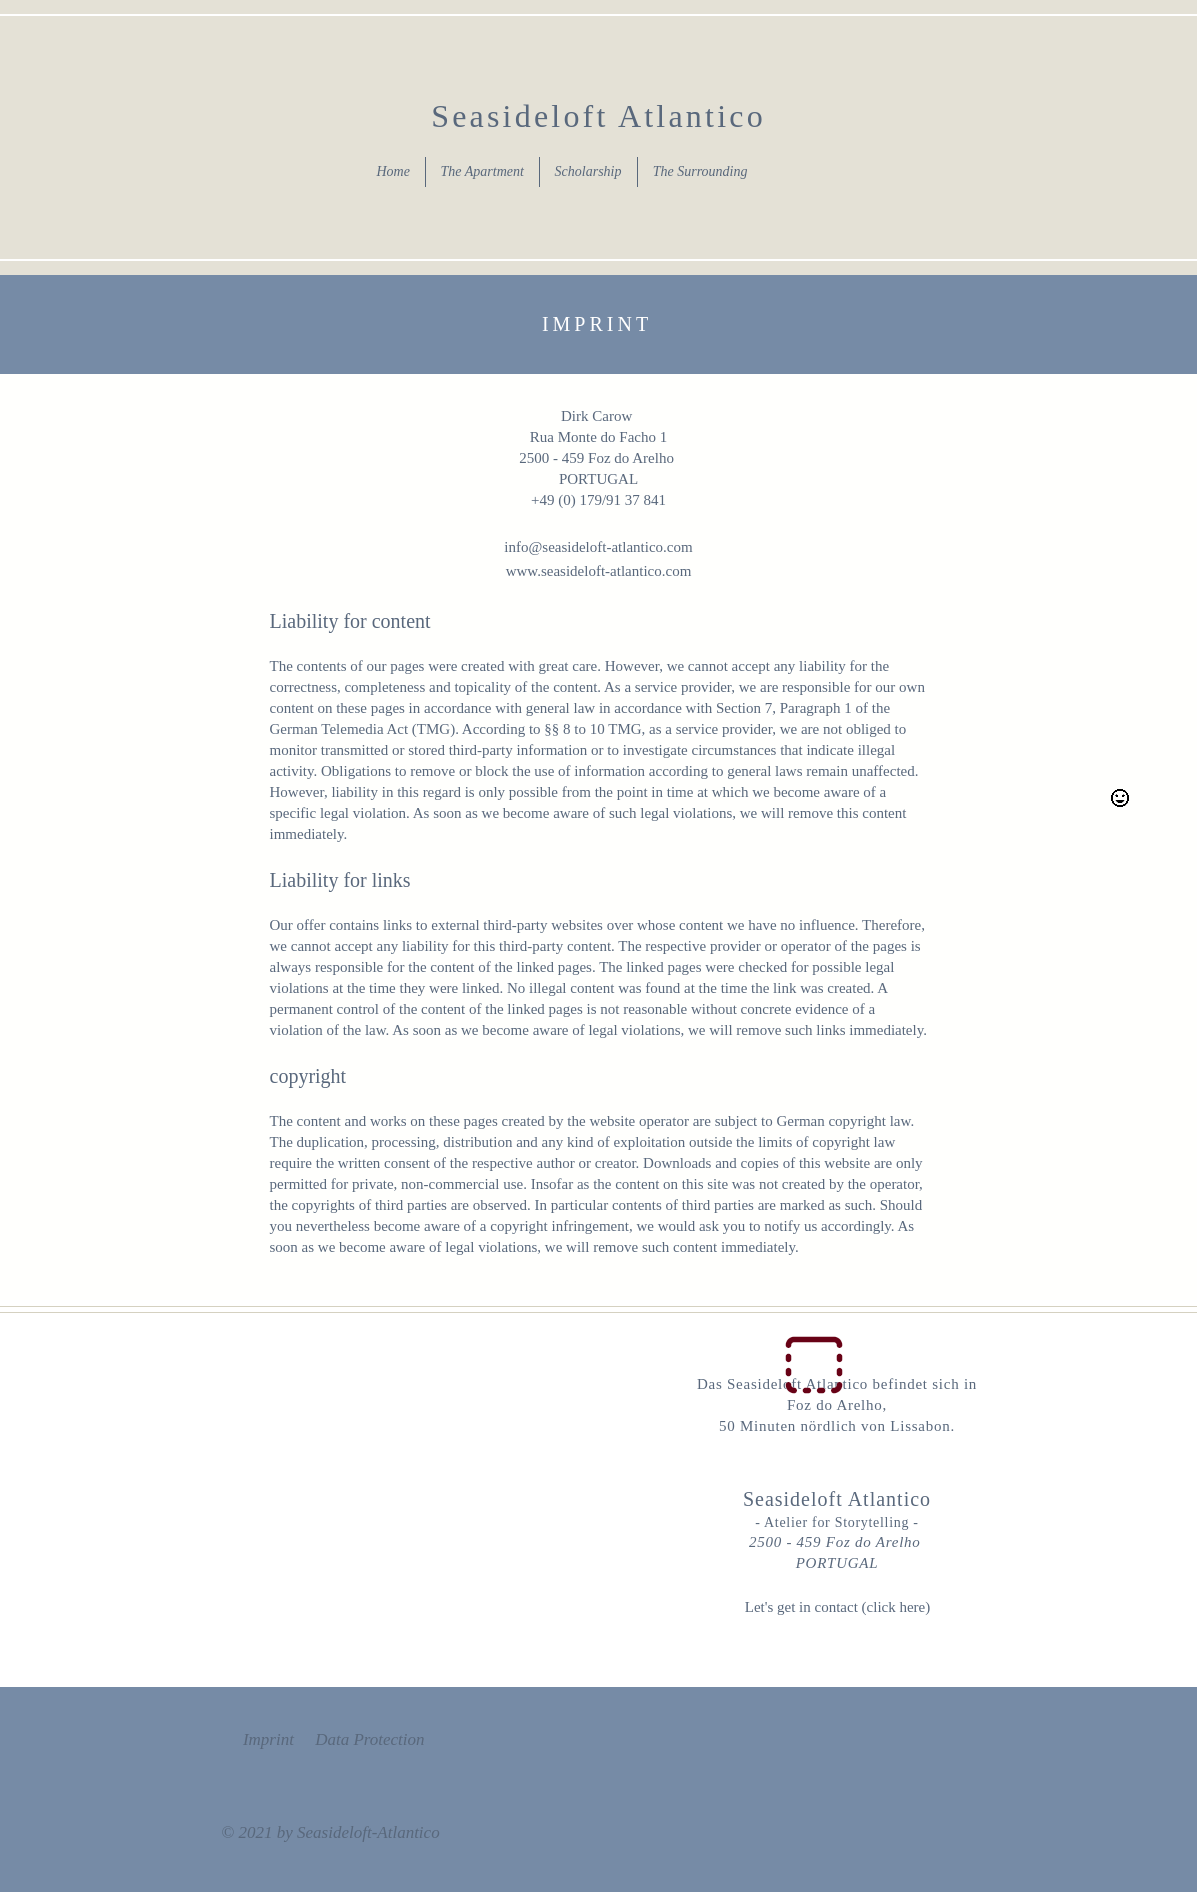 This screenshot has height=1892, width=1197. What do you see at coordinates (814, 1365) in the screenshot?
I see `expand content to fill available space` at bounding box center [814, 1365].